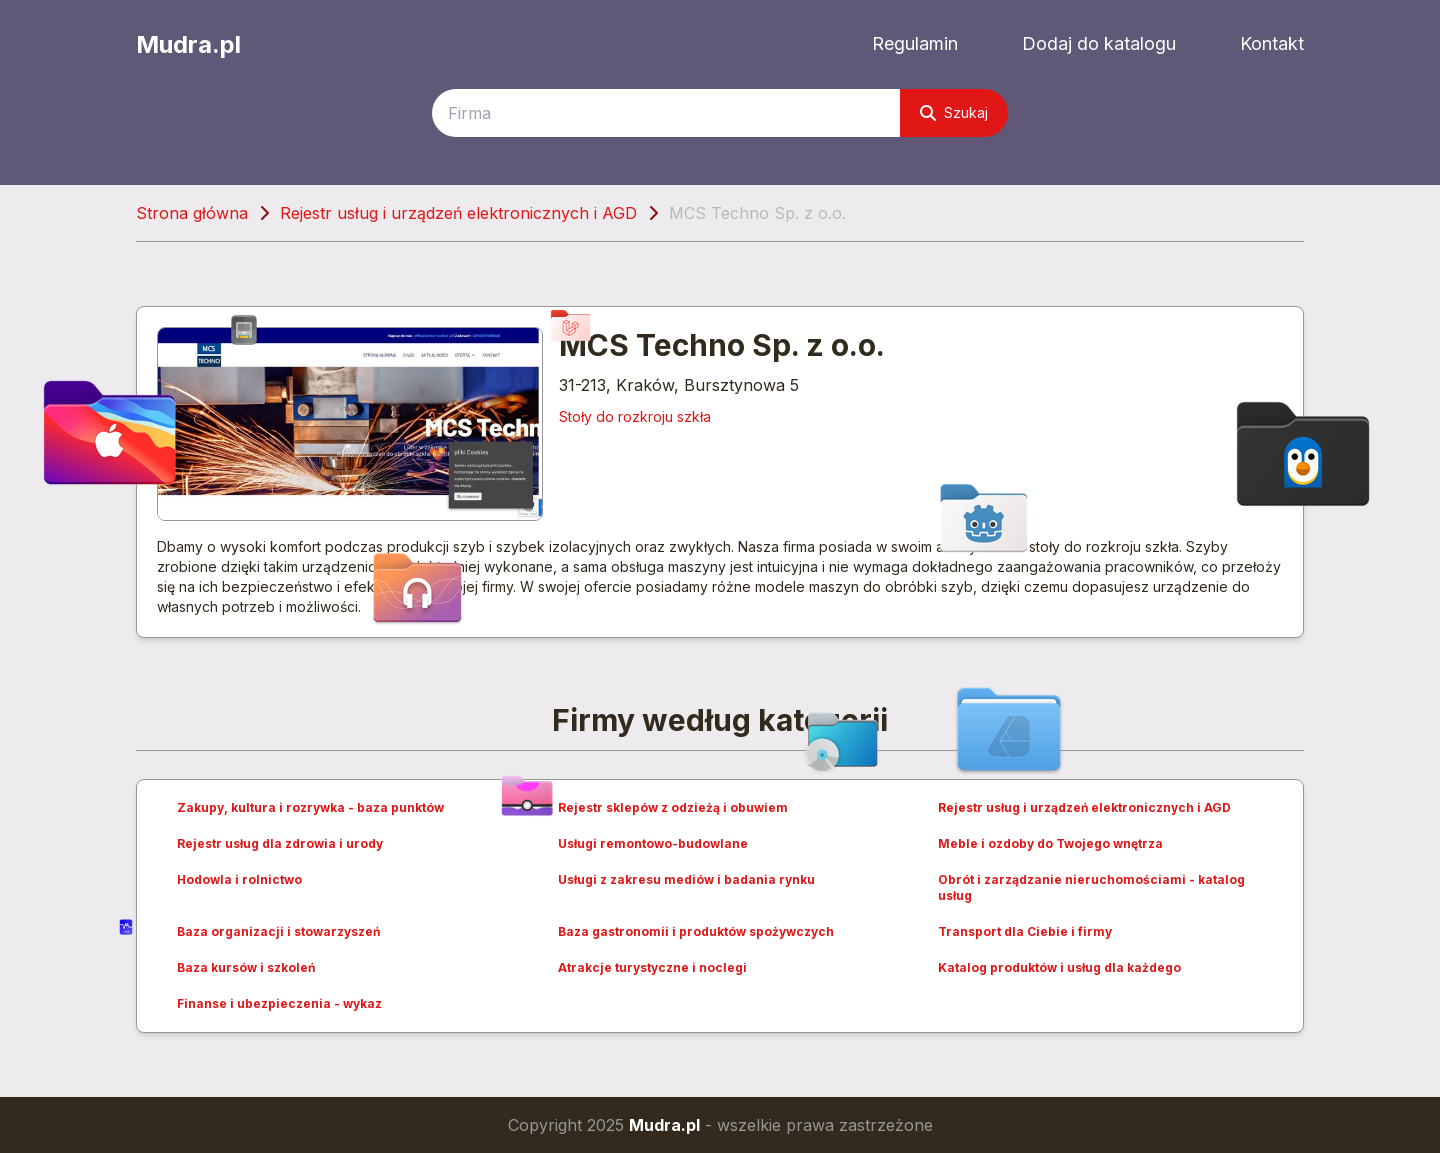 Image resolution: width=1440 pixels, height=1153 pixels. Describe the element at coordinates (109, 436) in the screenshot. I see `open folder in macos big sur style` at that location.